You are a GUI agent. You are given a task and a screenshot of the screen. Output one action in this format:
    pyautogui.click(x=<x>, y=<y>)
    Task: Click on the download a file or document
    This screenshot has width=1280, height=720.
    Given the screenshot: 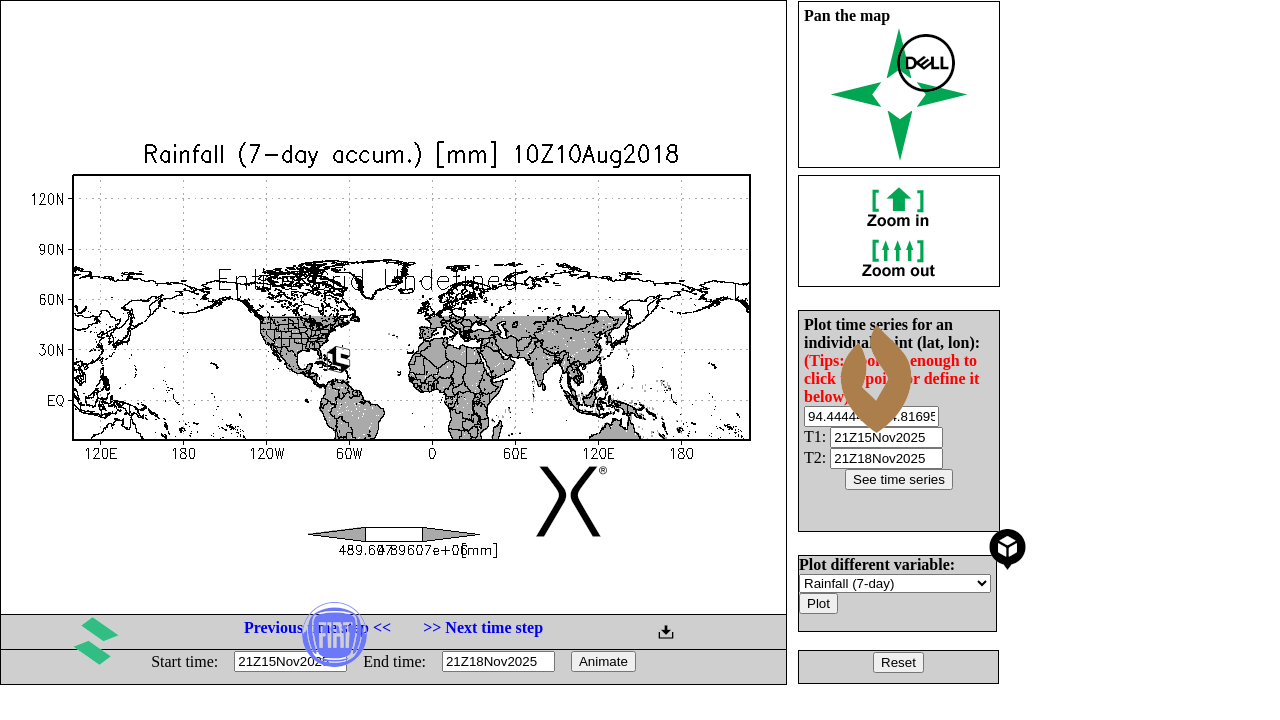 What is the action you would take?
    pyautogui.click(x=666, y=632)
    